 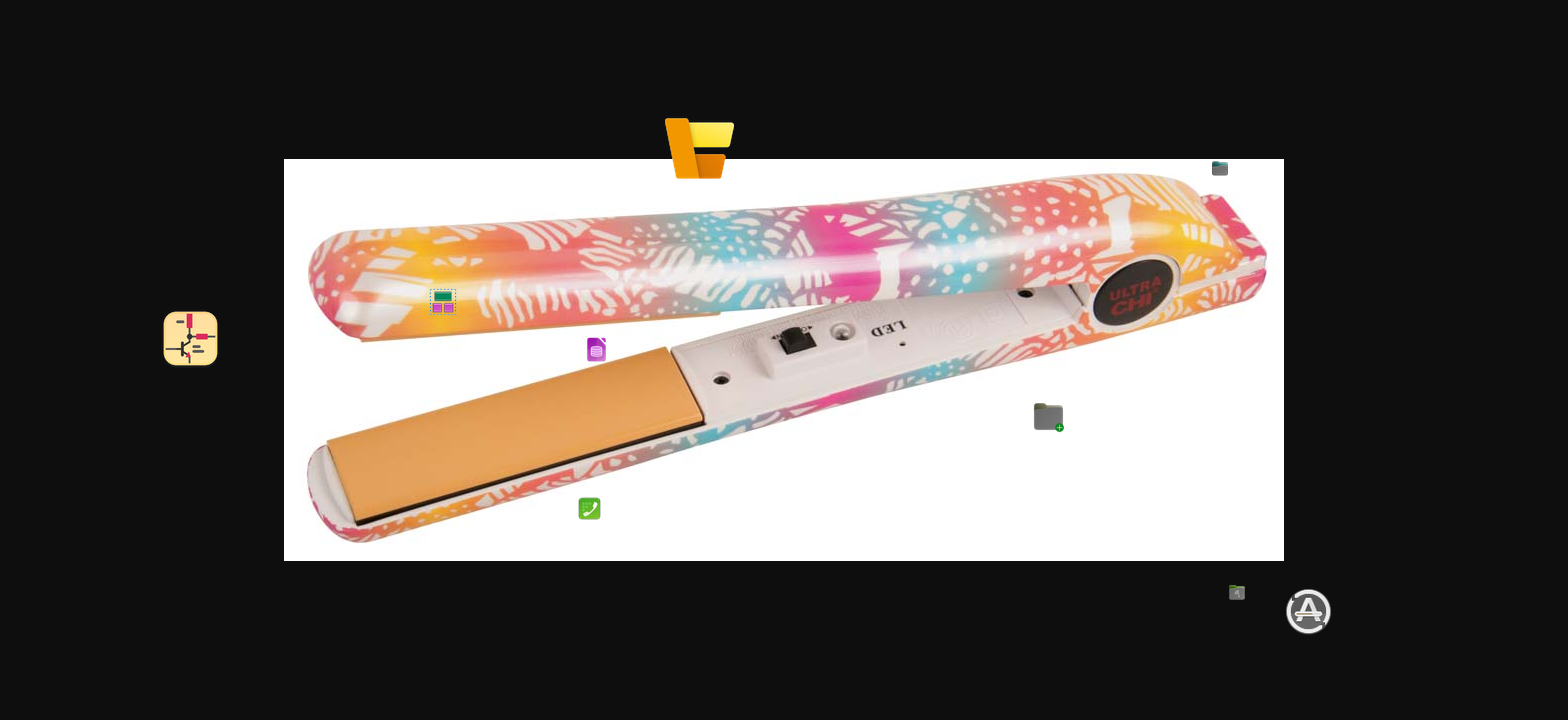 What do you see at coordinates (699, 148) in the screenshot?
I see `open the commerce or shopping app` at bounding box center [699, 148].